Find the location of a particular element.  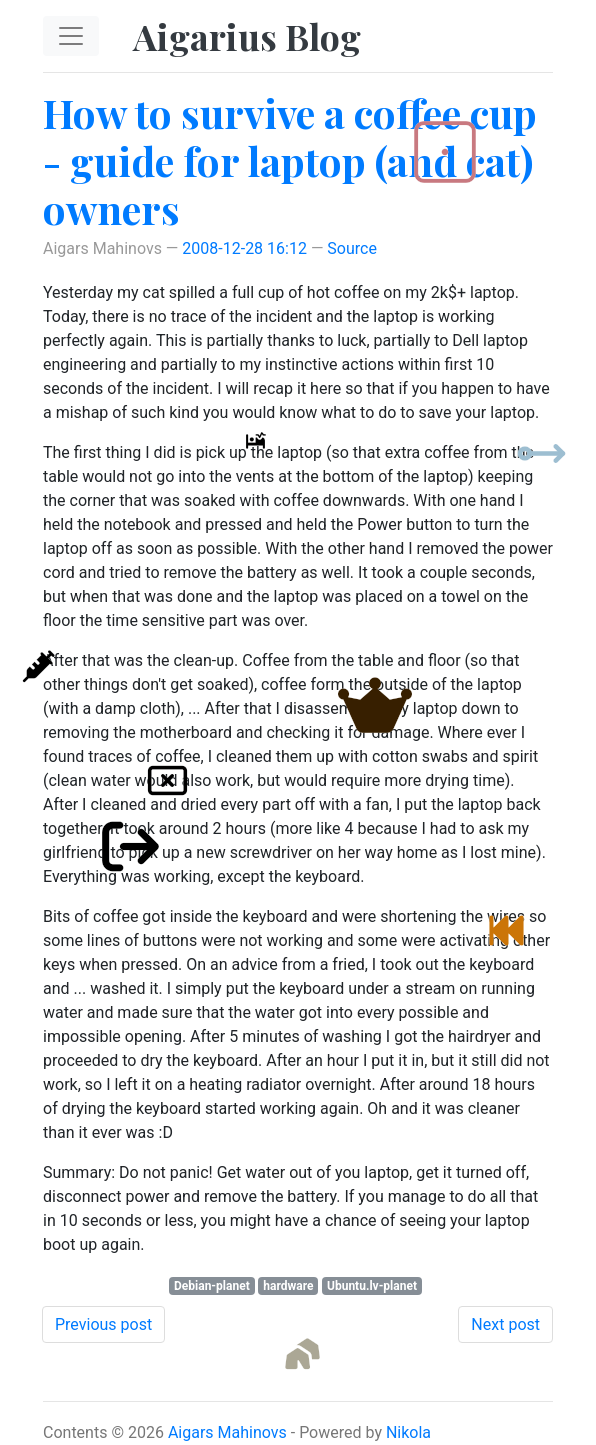

view campground or camping locations is located at coordinates (302, 1353).